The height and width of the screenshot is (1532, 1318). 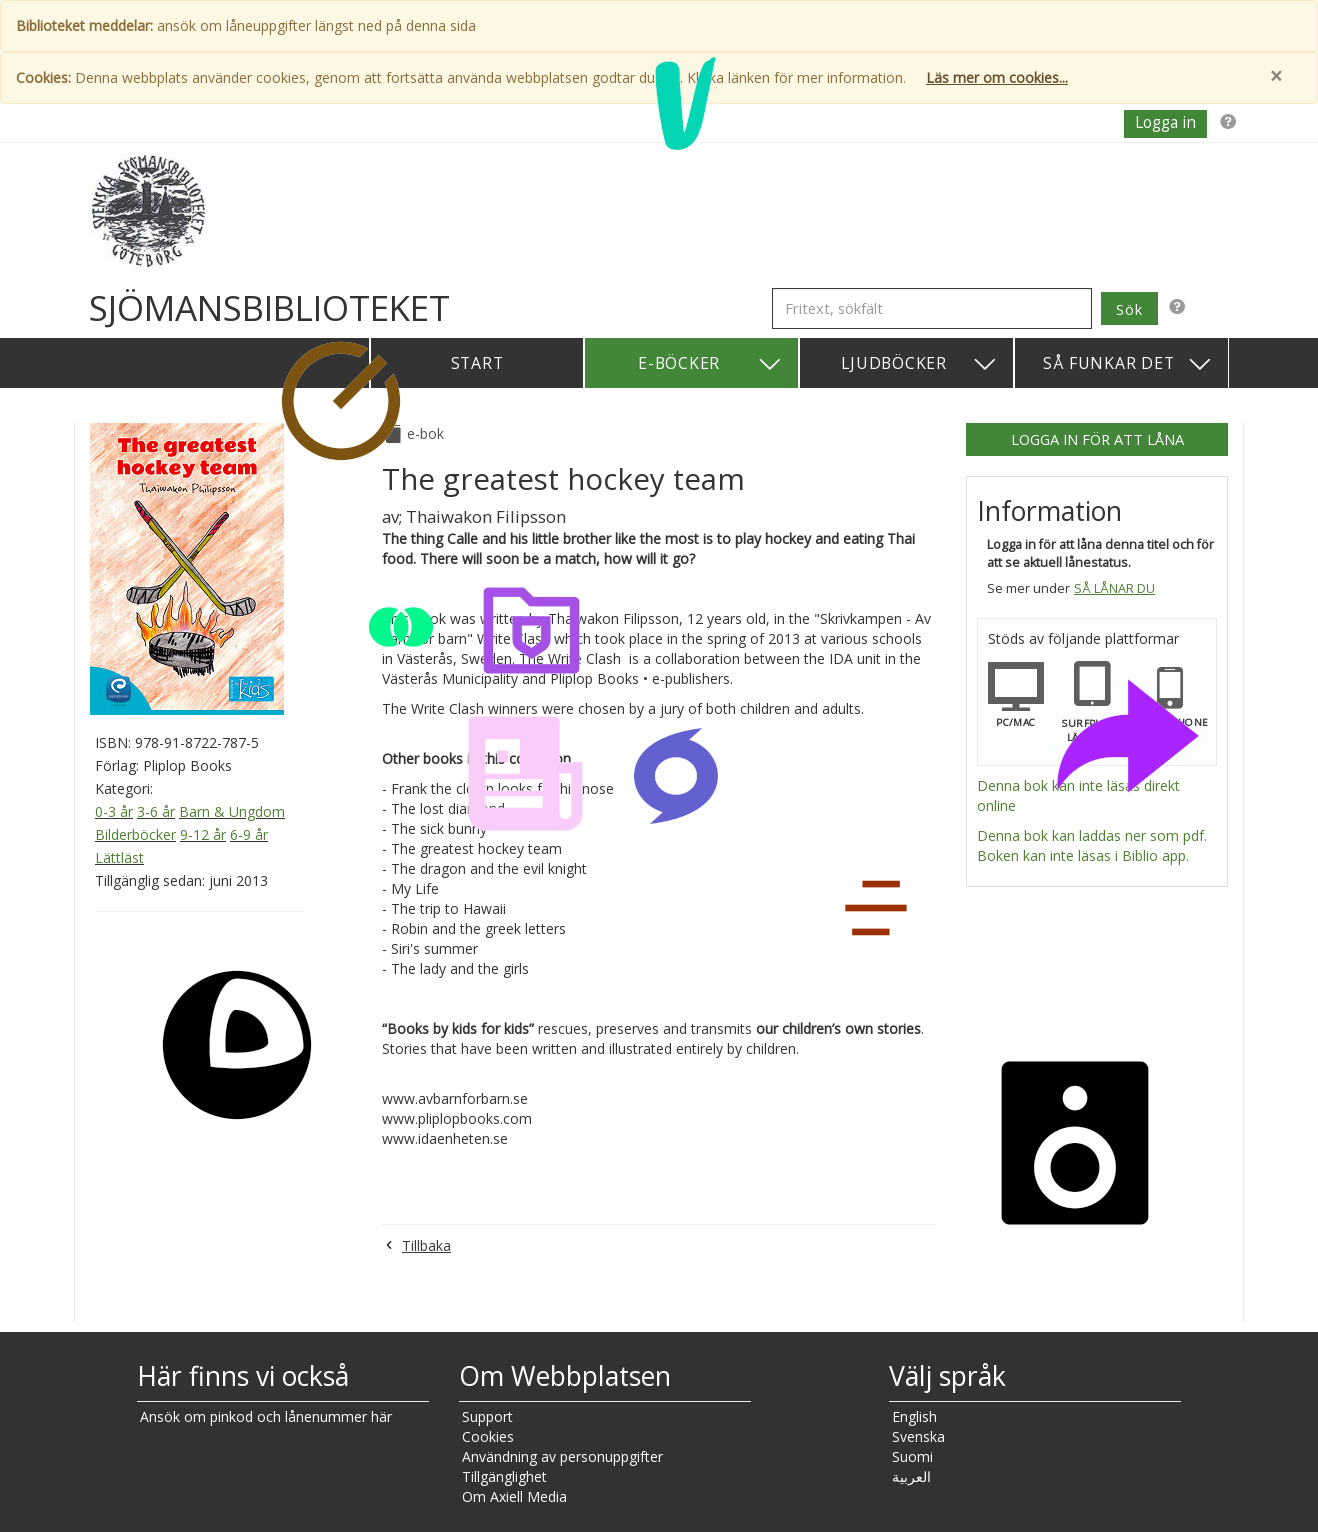 What do you see at coordinates (525, 773) in the screenshot?
I see `view news articles` at bounding box center [525, 773].